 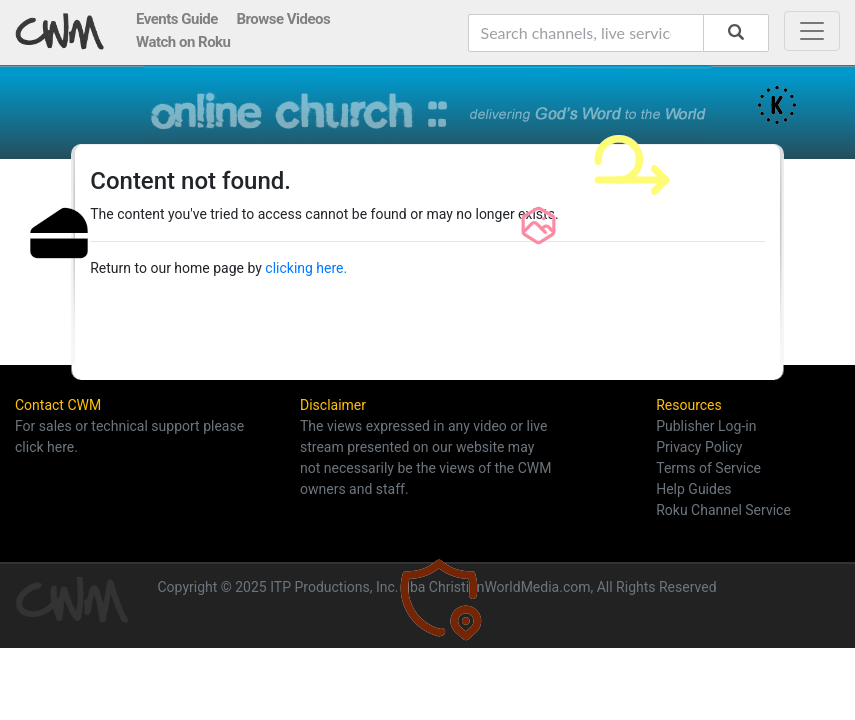 I want to click on indicates dairy or cheese category in a food app, so click(x=59, y=233).